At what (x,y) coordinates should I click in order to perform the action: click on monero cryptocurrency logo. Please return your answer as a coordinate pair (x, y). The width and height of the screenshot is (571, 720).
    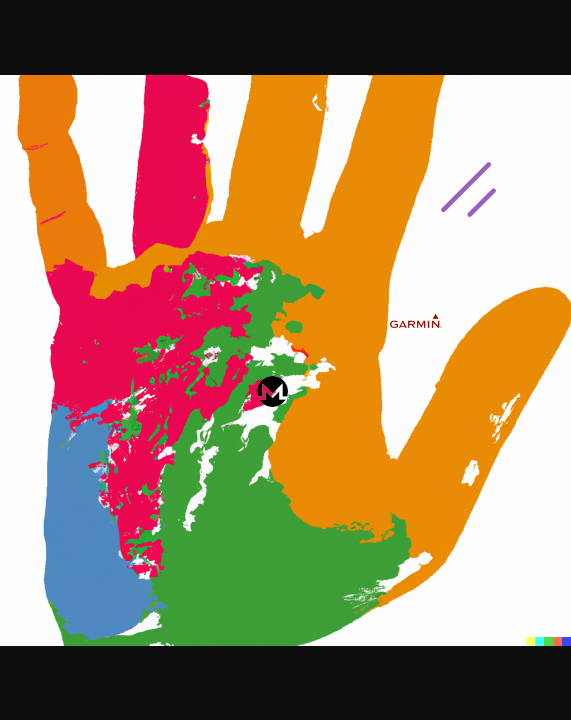
    Looking at the image, I should click on (272, 391).